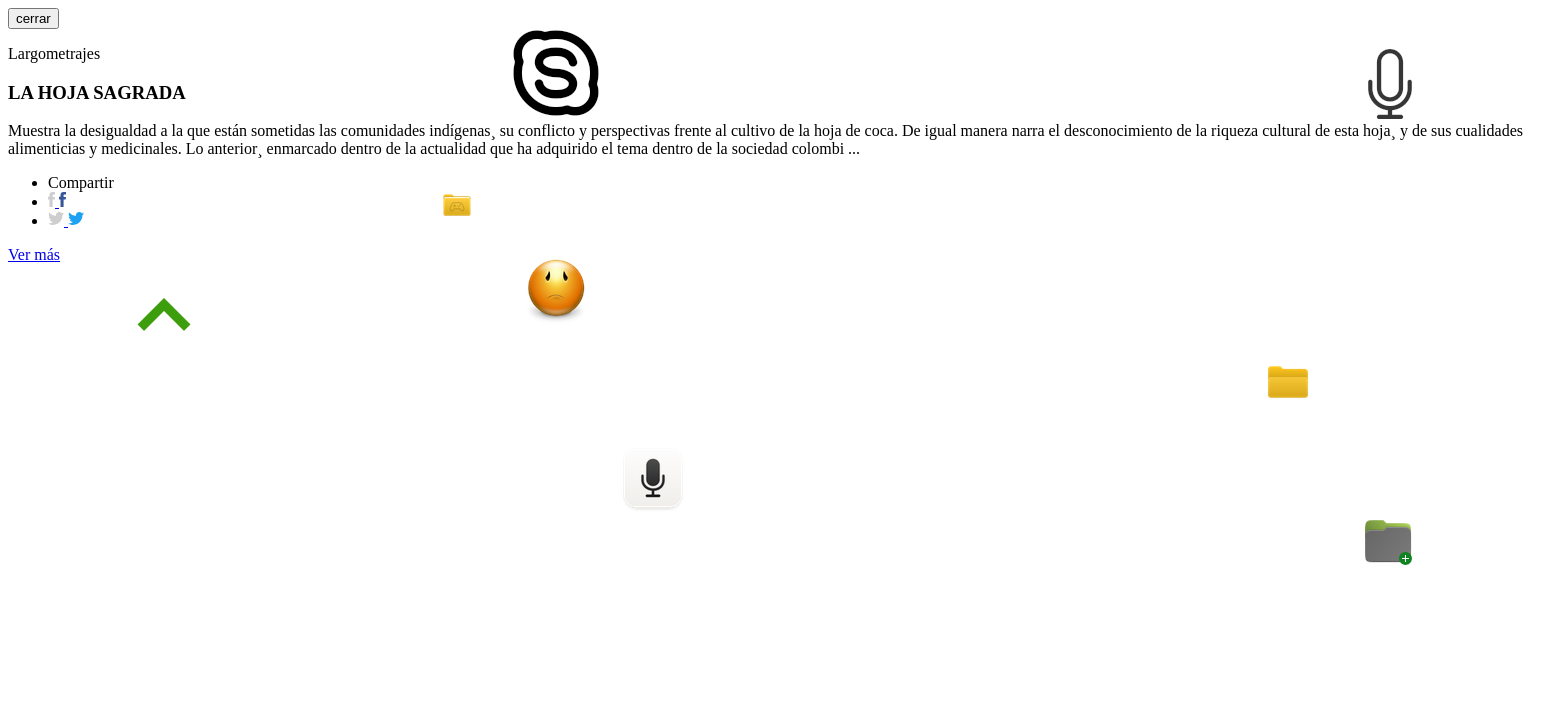  What do you see at coordinates (457, 205) in the screenshot?
I see `open your games folder` at bounding box center [457, 205].